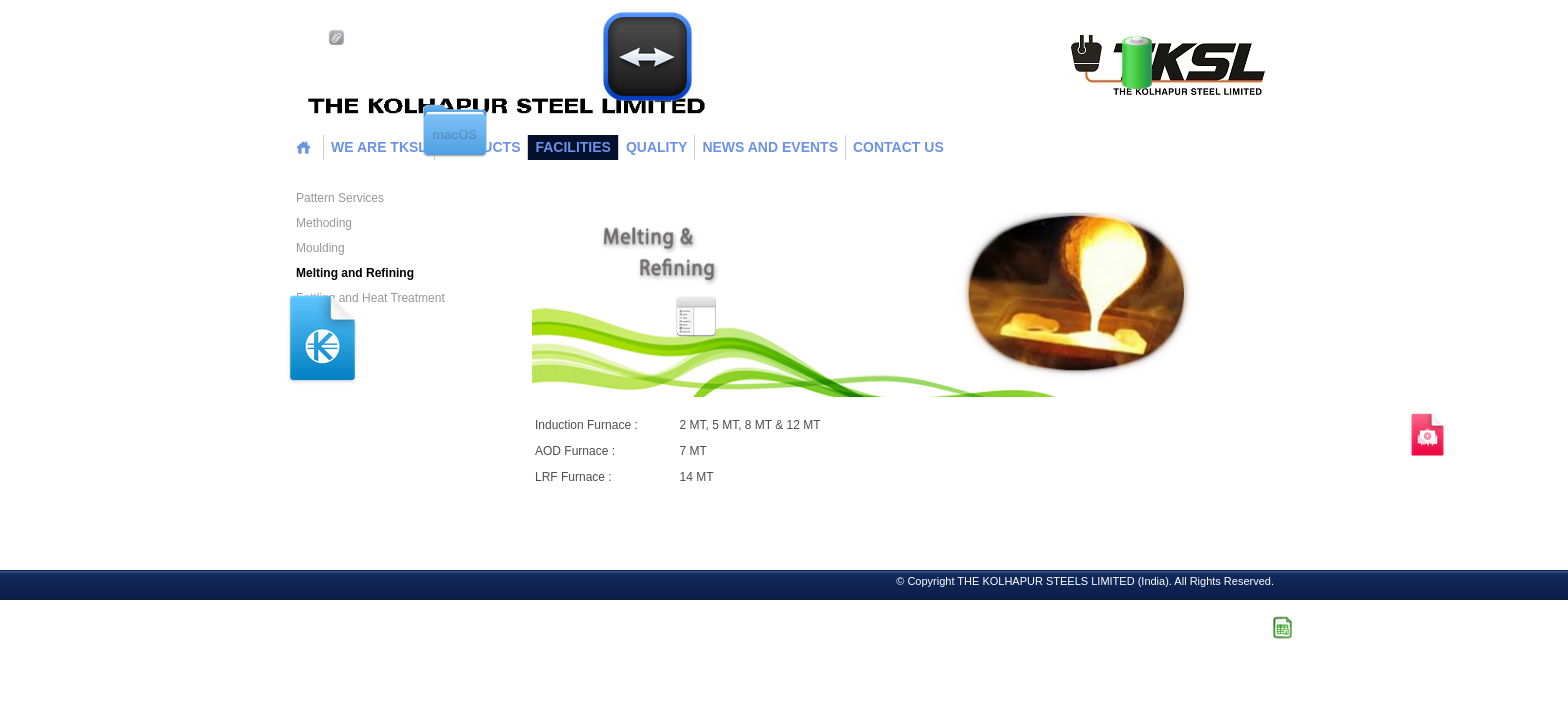 Image resolution: width=1568 pixels, height=720 pixels. Describe the element at coordinates (322, 339) in the screenshot. I see `open a KMyMoney financial data file` at that location.